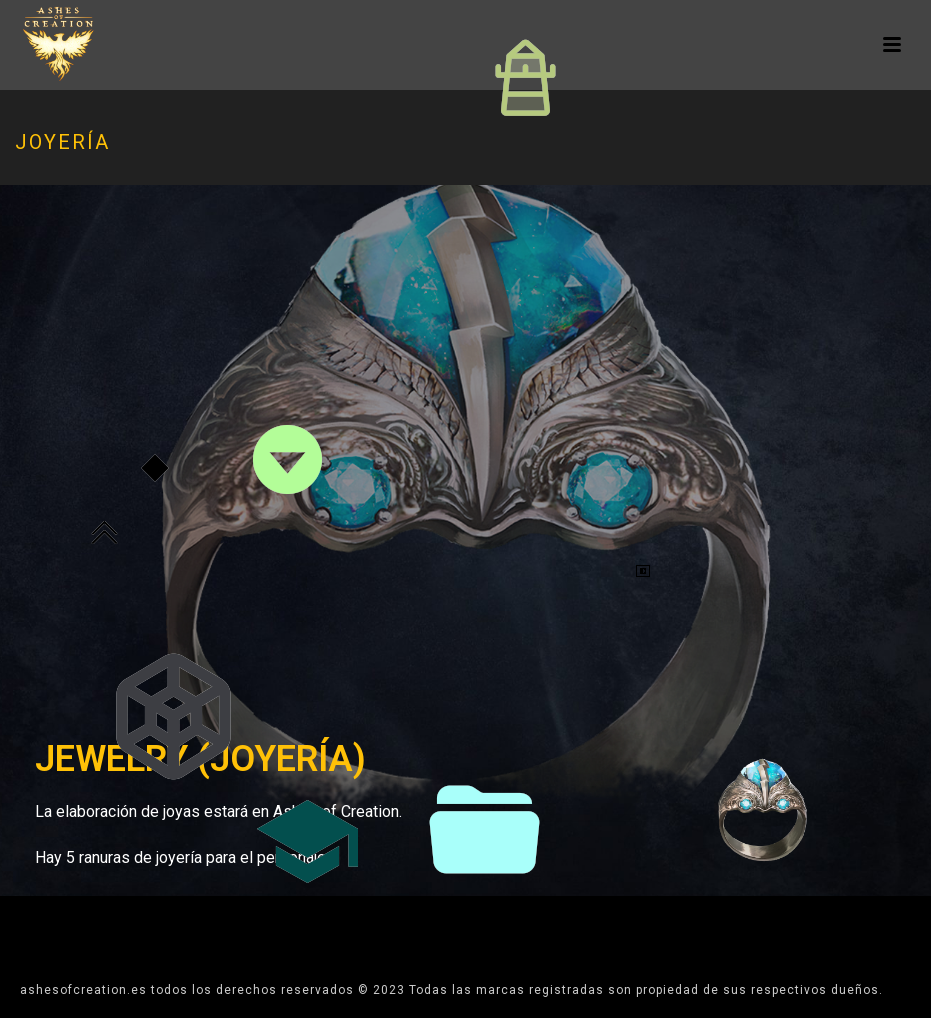 This screenshot has height=1018, width=931. I want to click on set a log breakpoint in code, so click(155, 468).